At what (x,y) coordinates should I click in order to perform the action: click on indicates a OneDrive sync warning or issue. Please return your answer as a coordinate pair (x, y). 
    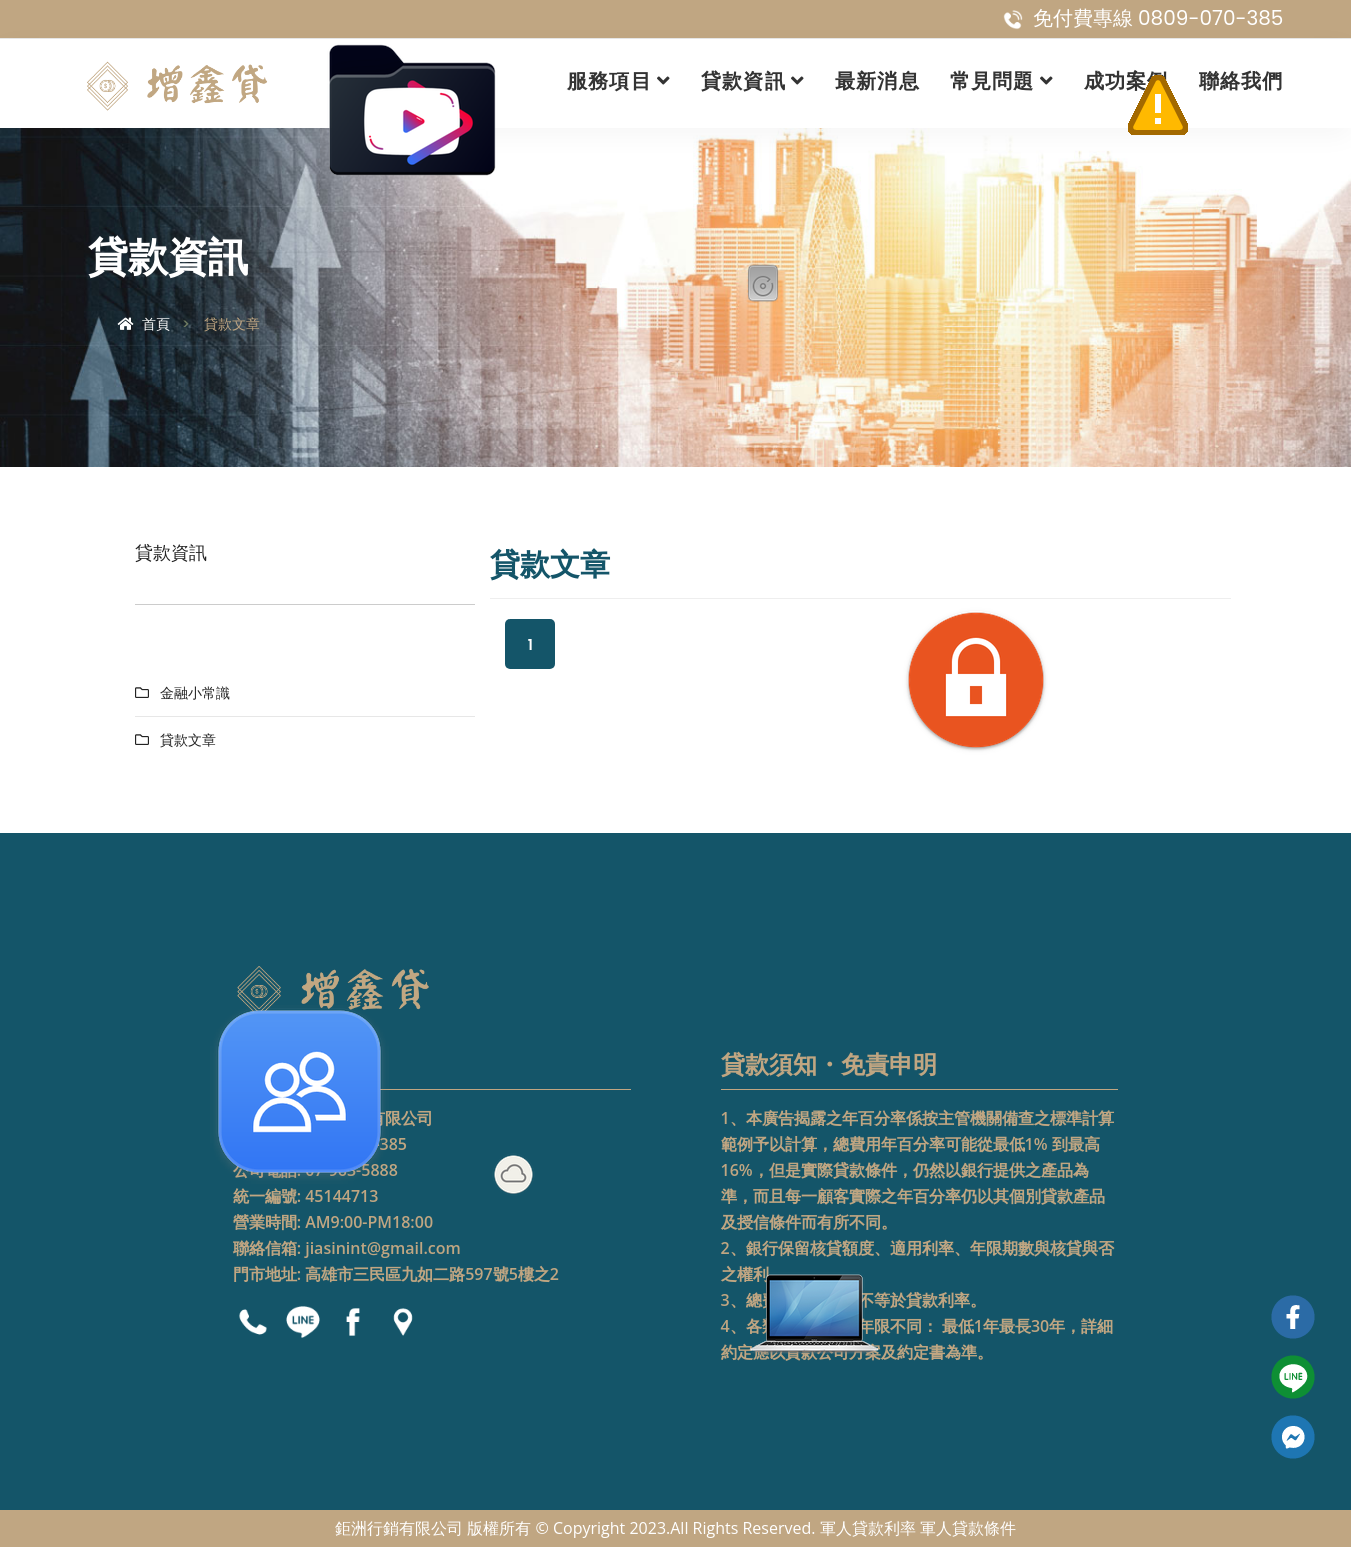
    Looking at the image, I should click on (1158, 105).